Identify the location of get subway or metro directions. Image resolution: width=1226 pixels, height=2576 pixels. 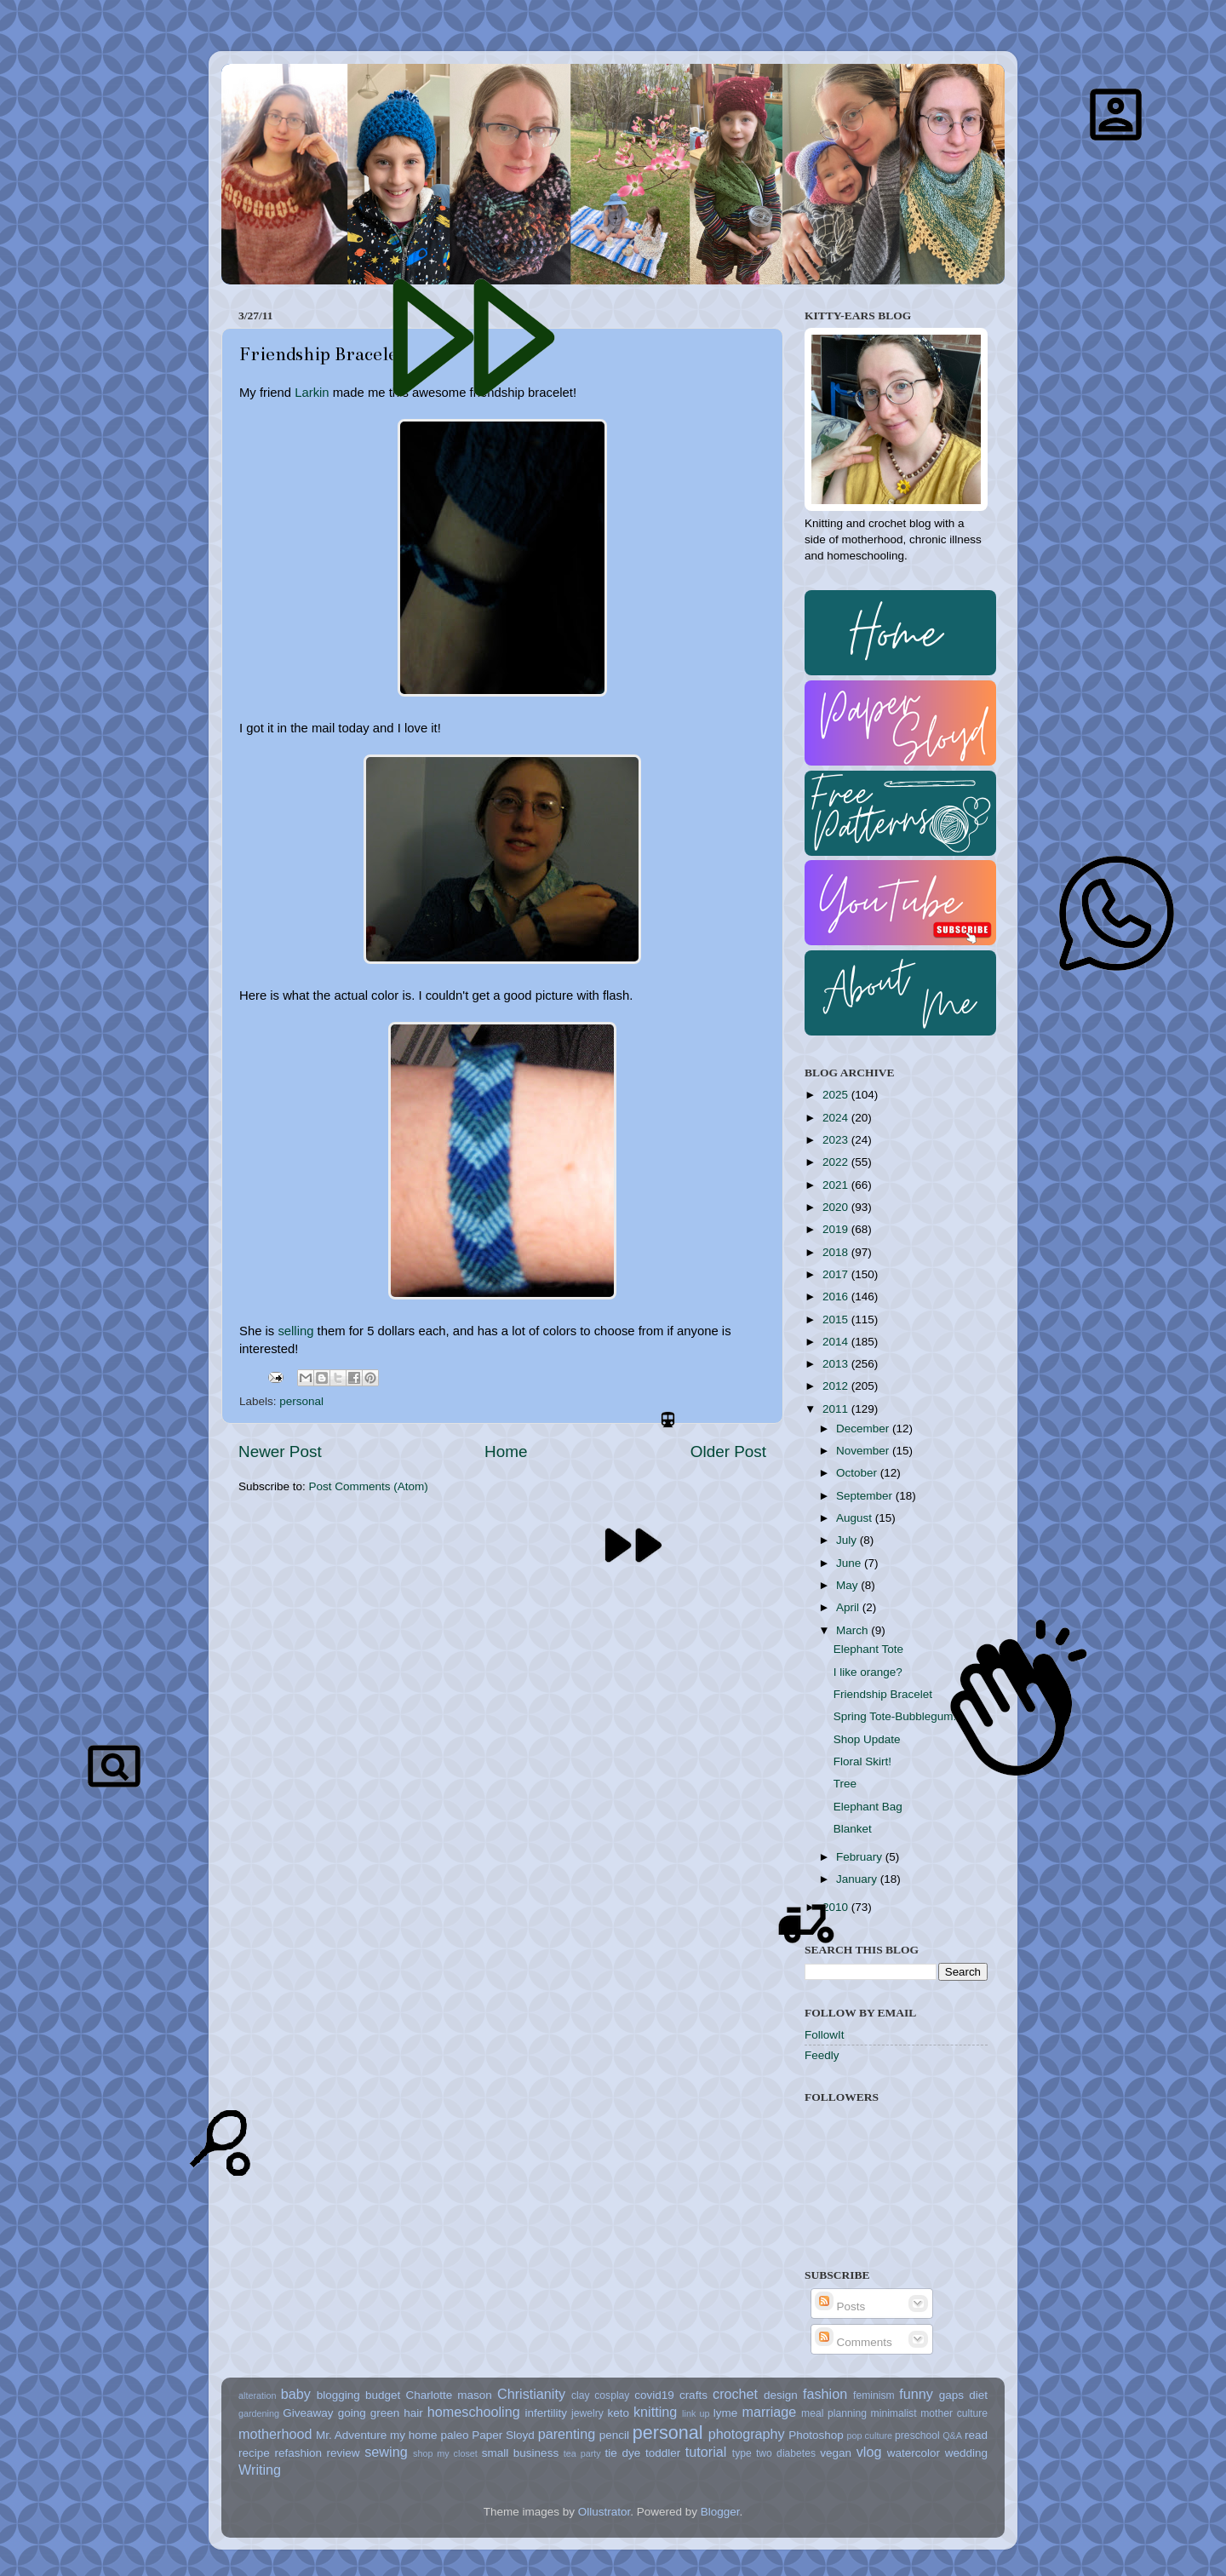
(667, 1420).